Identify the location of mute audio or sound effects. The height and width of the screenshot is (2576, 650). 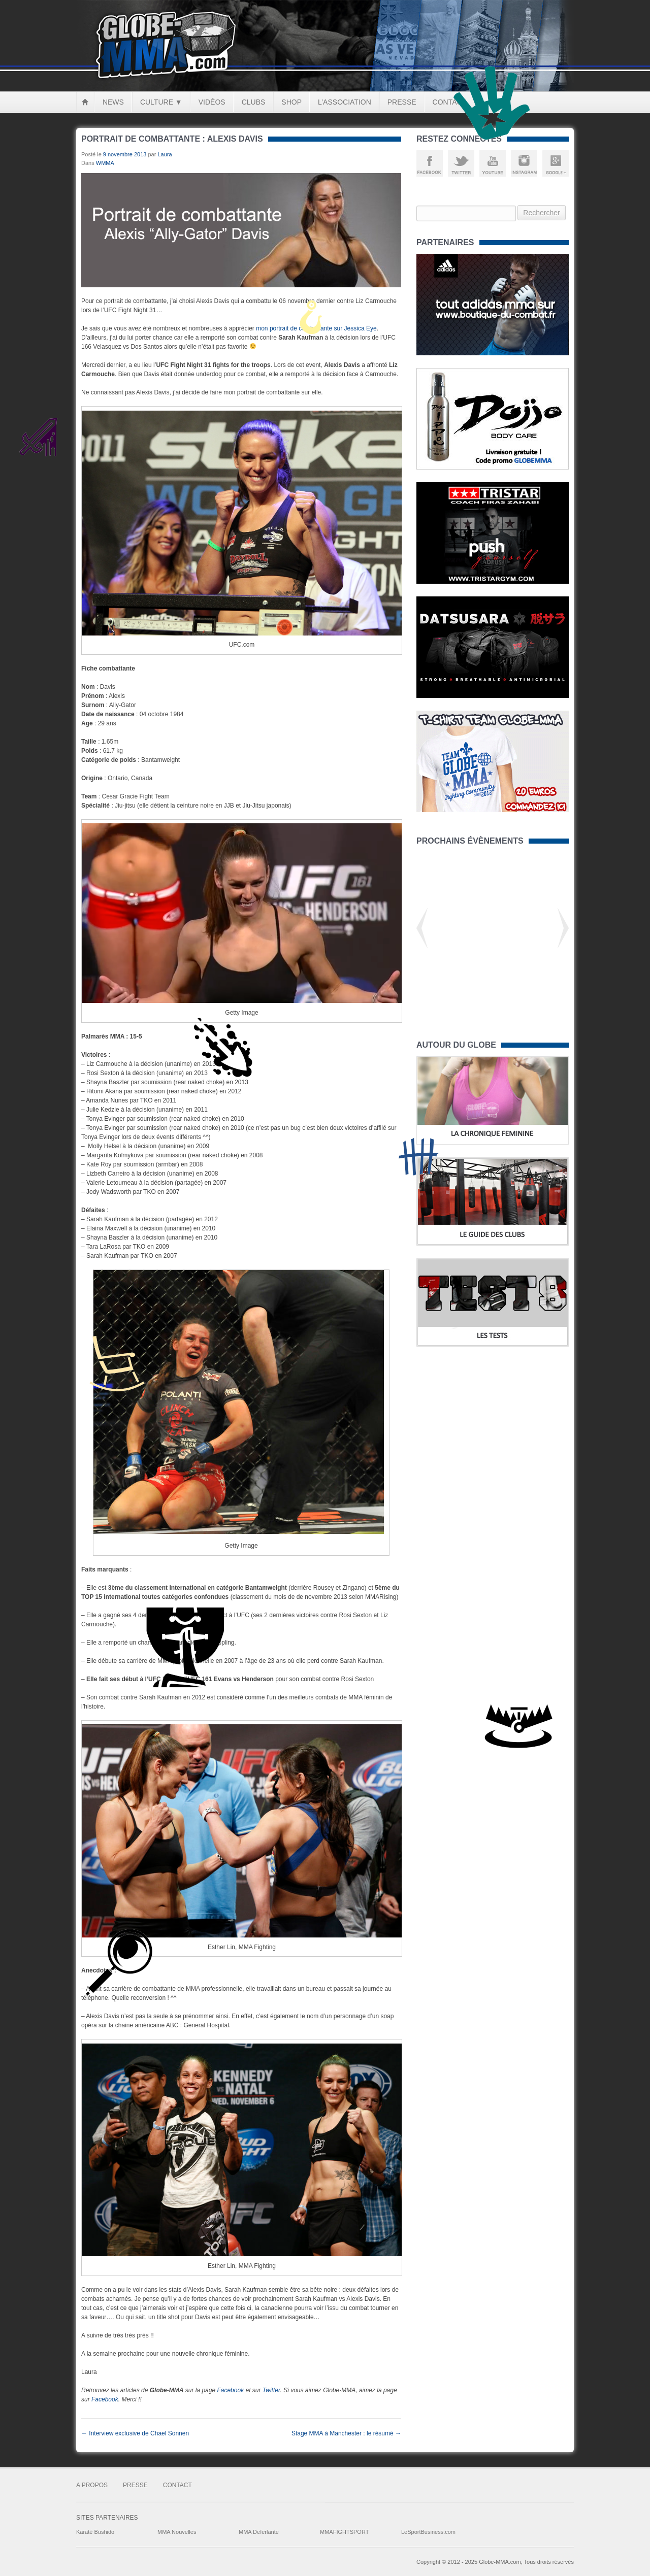
(185, 1647).